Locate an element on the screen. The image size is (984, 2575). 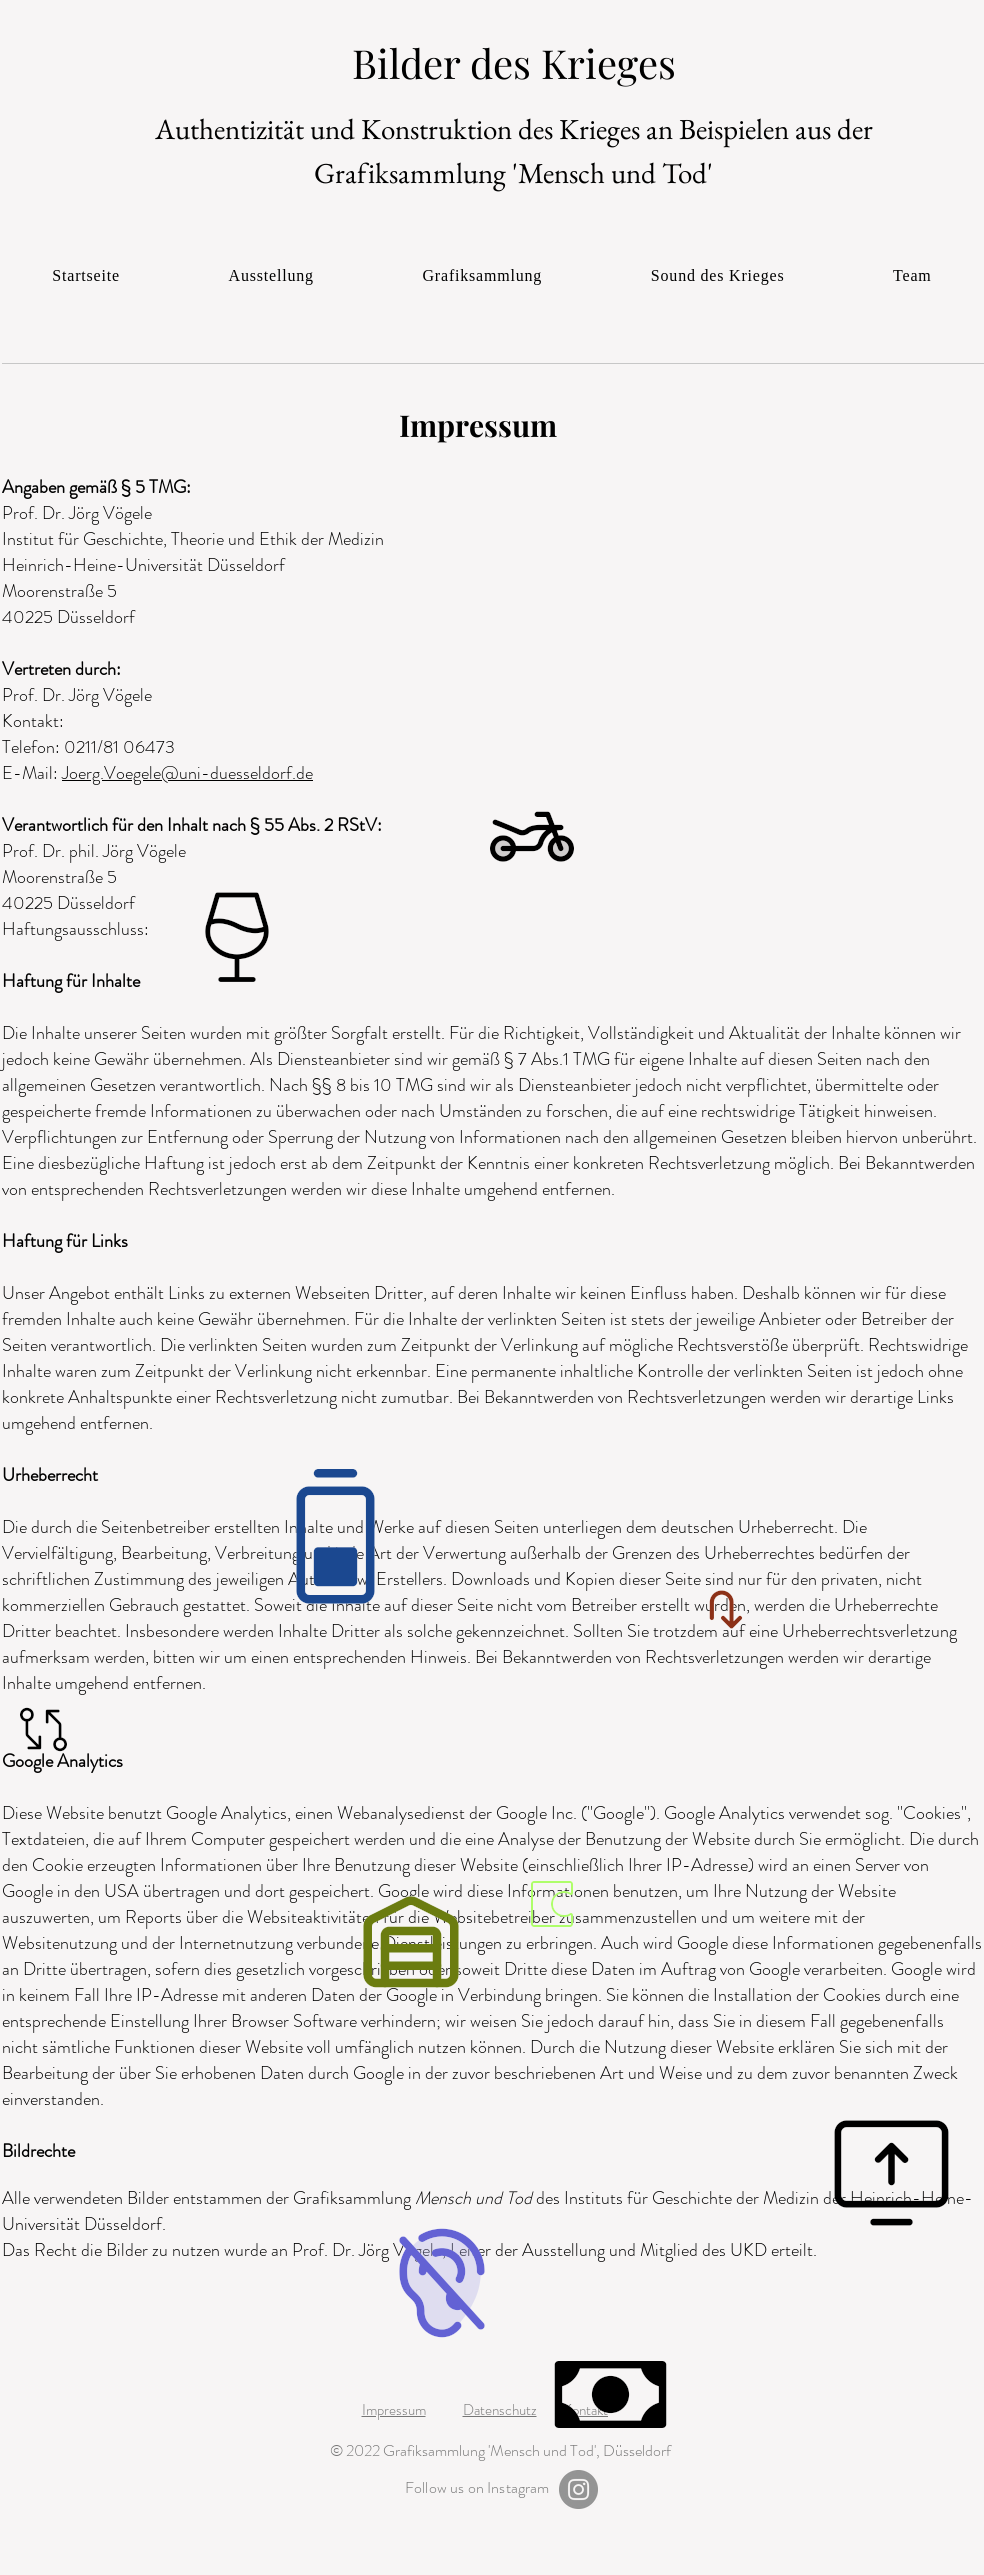
view your account balance is located at coordinates (610, 2394).